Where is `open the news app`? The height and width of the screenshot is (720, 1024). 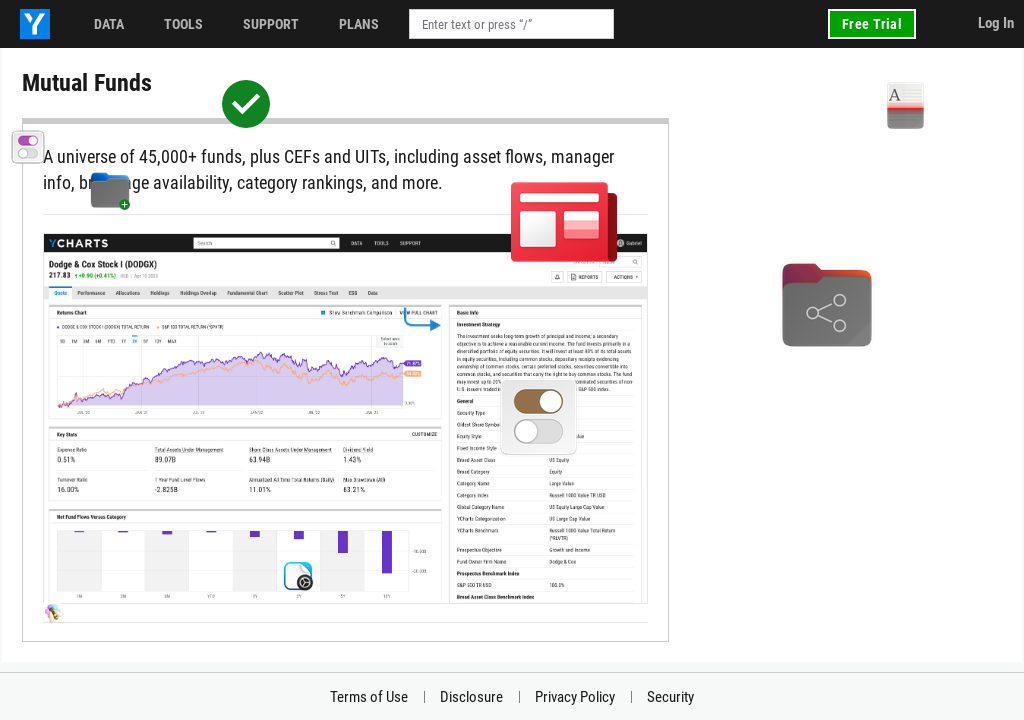 open the news app is located at coordinates (564, 222).